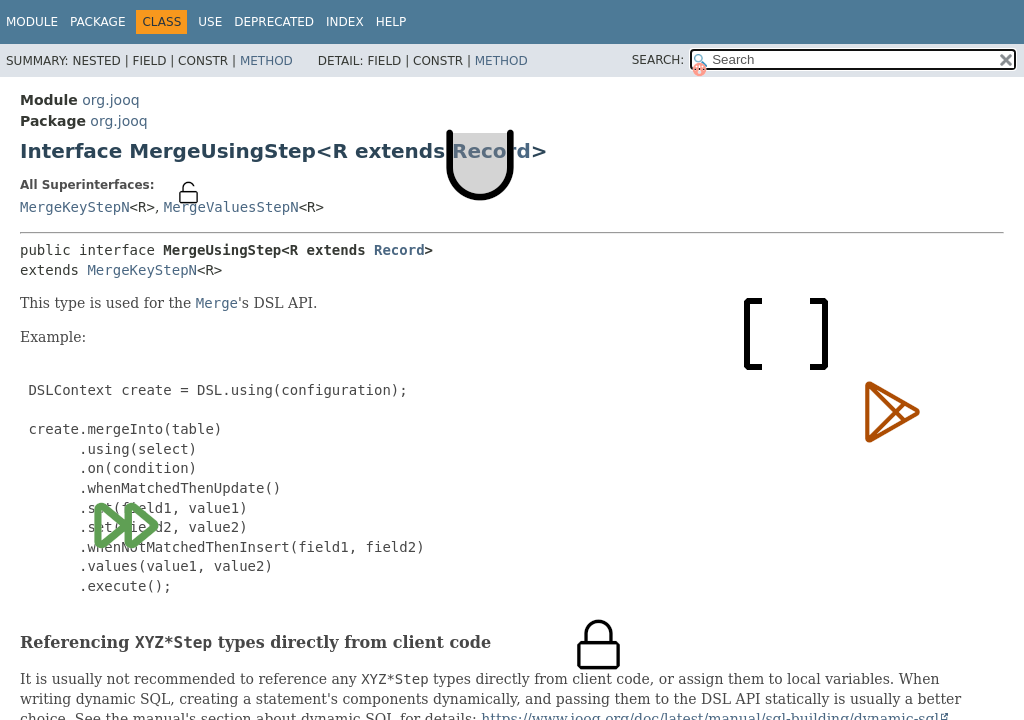  I want to click on unlock a file or resource, so click(188, 192).